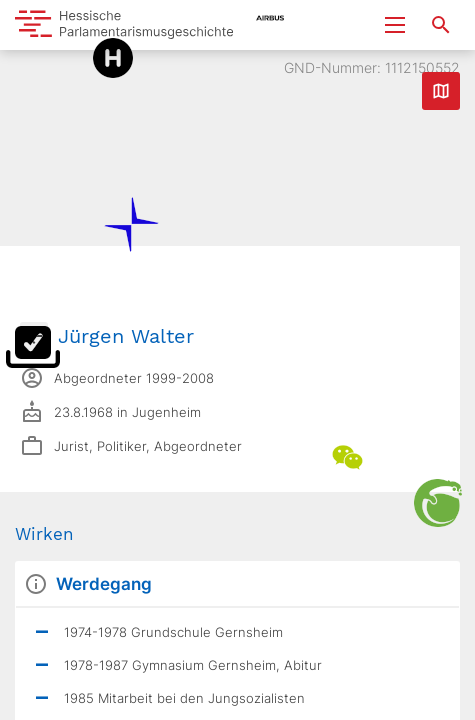  I want to click on polestar electric vehicle brand logo, so click(131, 224).